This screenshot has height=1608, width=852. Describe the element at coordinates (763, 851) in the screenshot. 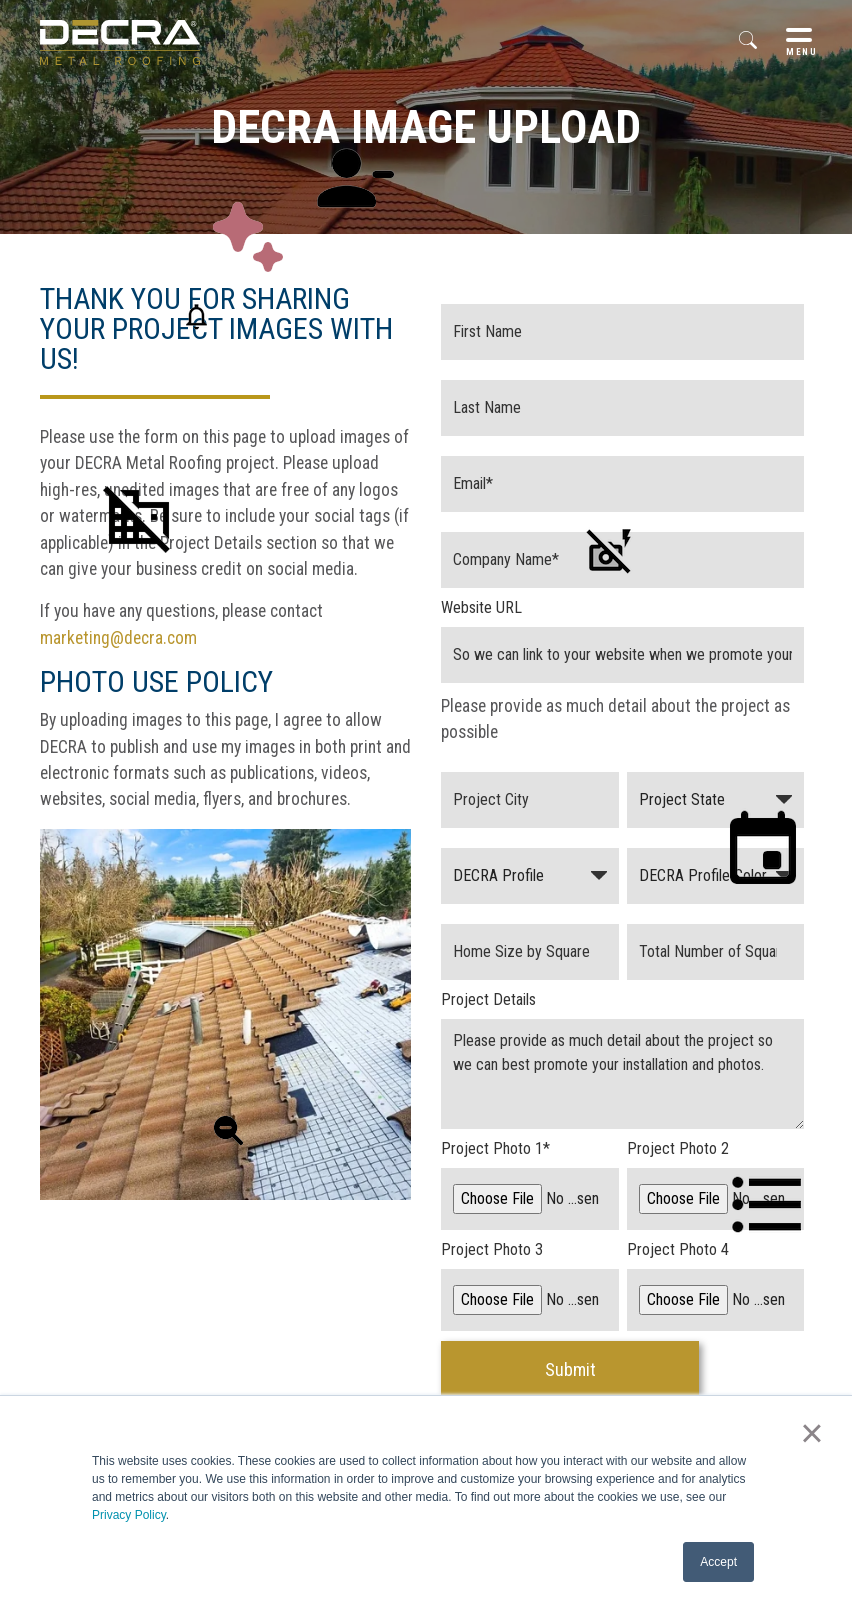

I see `add an event to your calendar` at that location.